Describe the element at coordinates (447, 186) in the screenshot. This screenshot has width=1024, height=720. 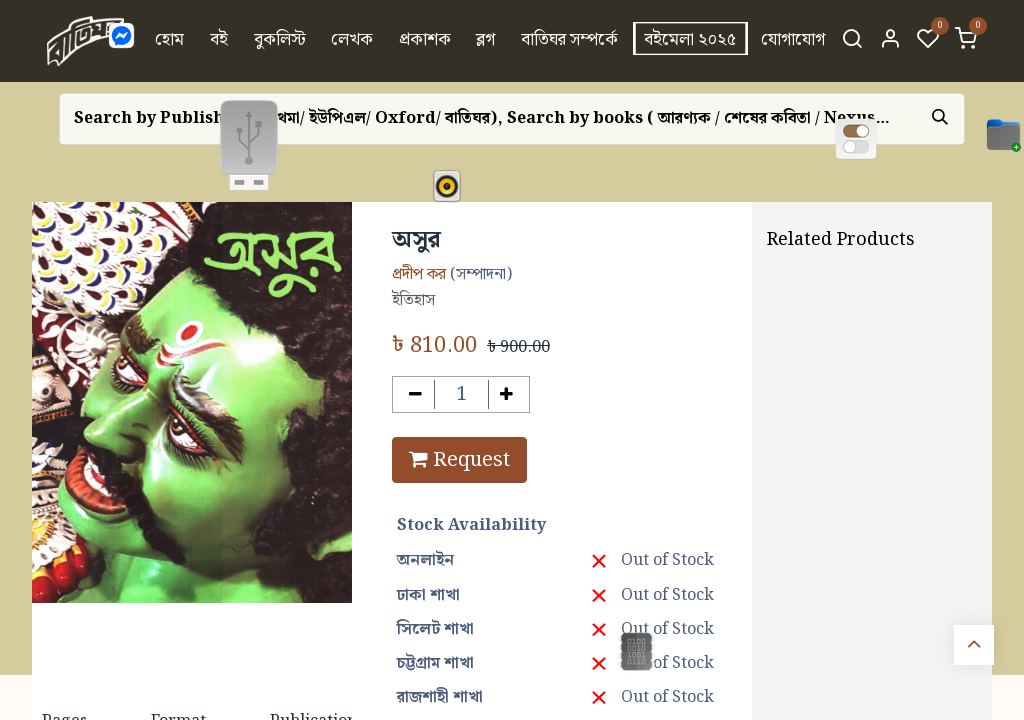
I see `access sound and audio settings` at that location.